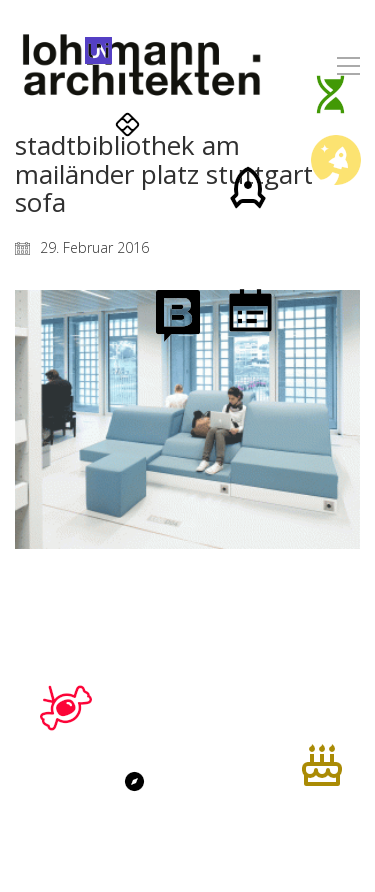 The width and height of the screenshot is (375, 892). Describe the element at coordinates (134, 781) in the screenshot. I see `open navigation or compass app` at that location.